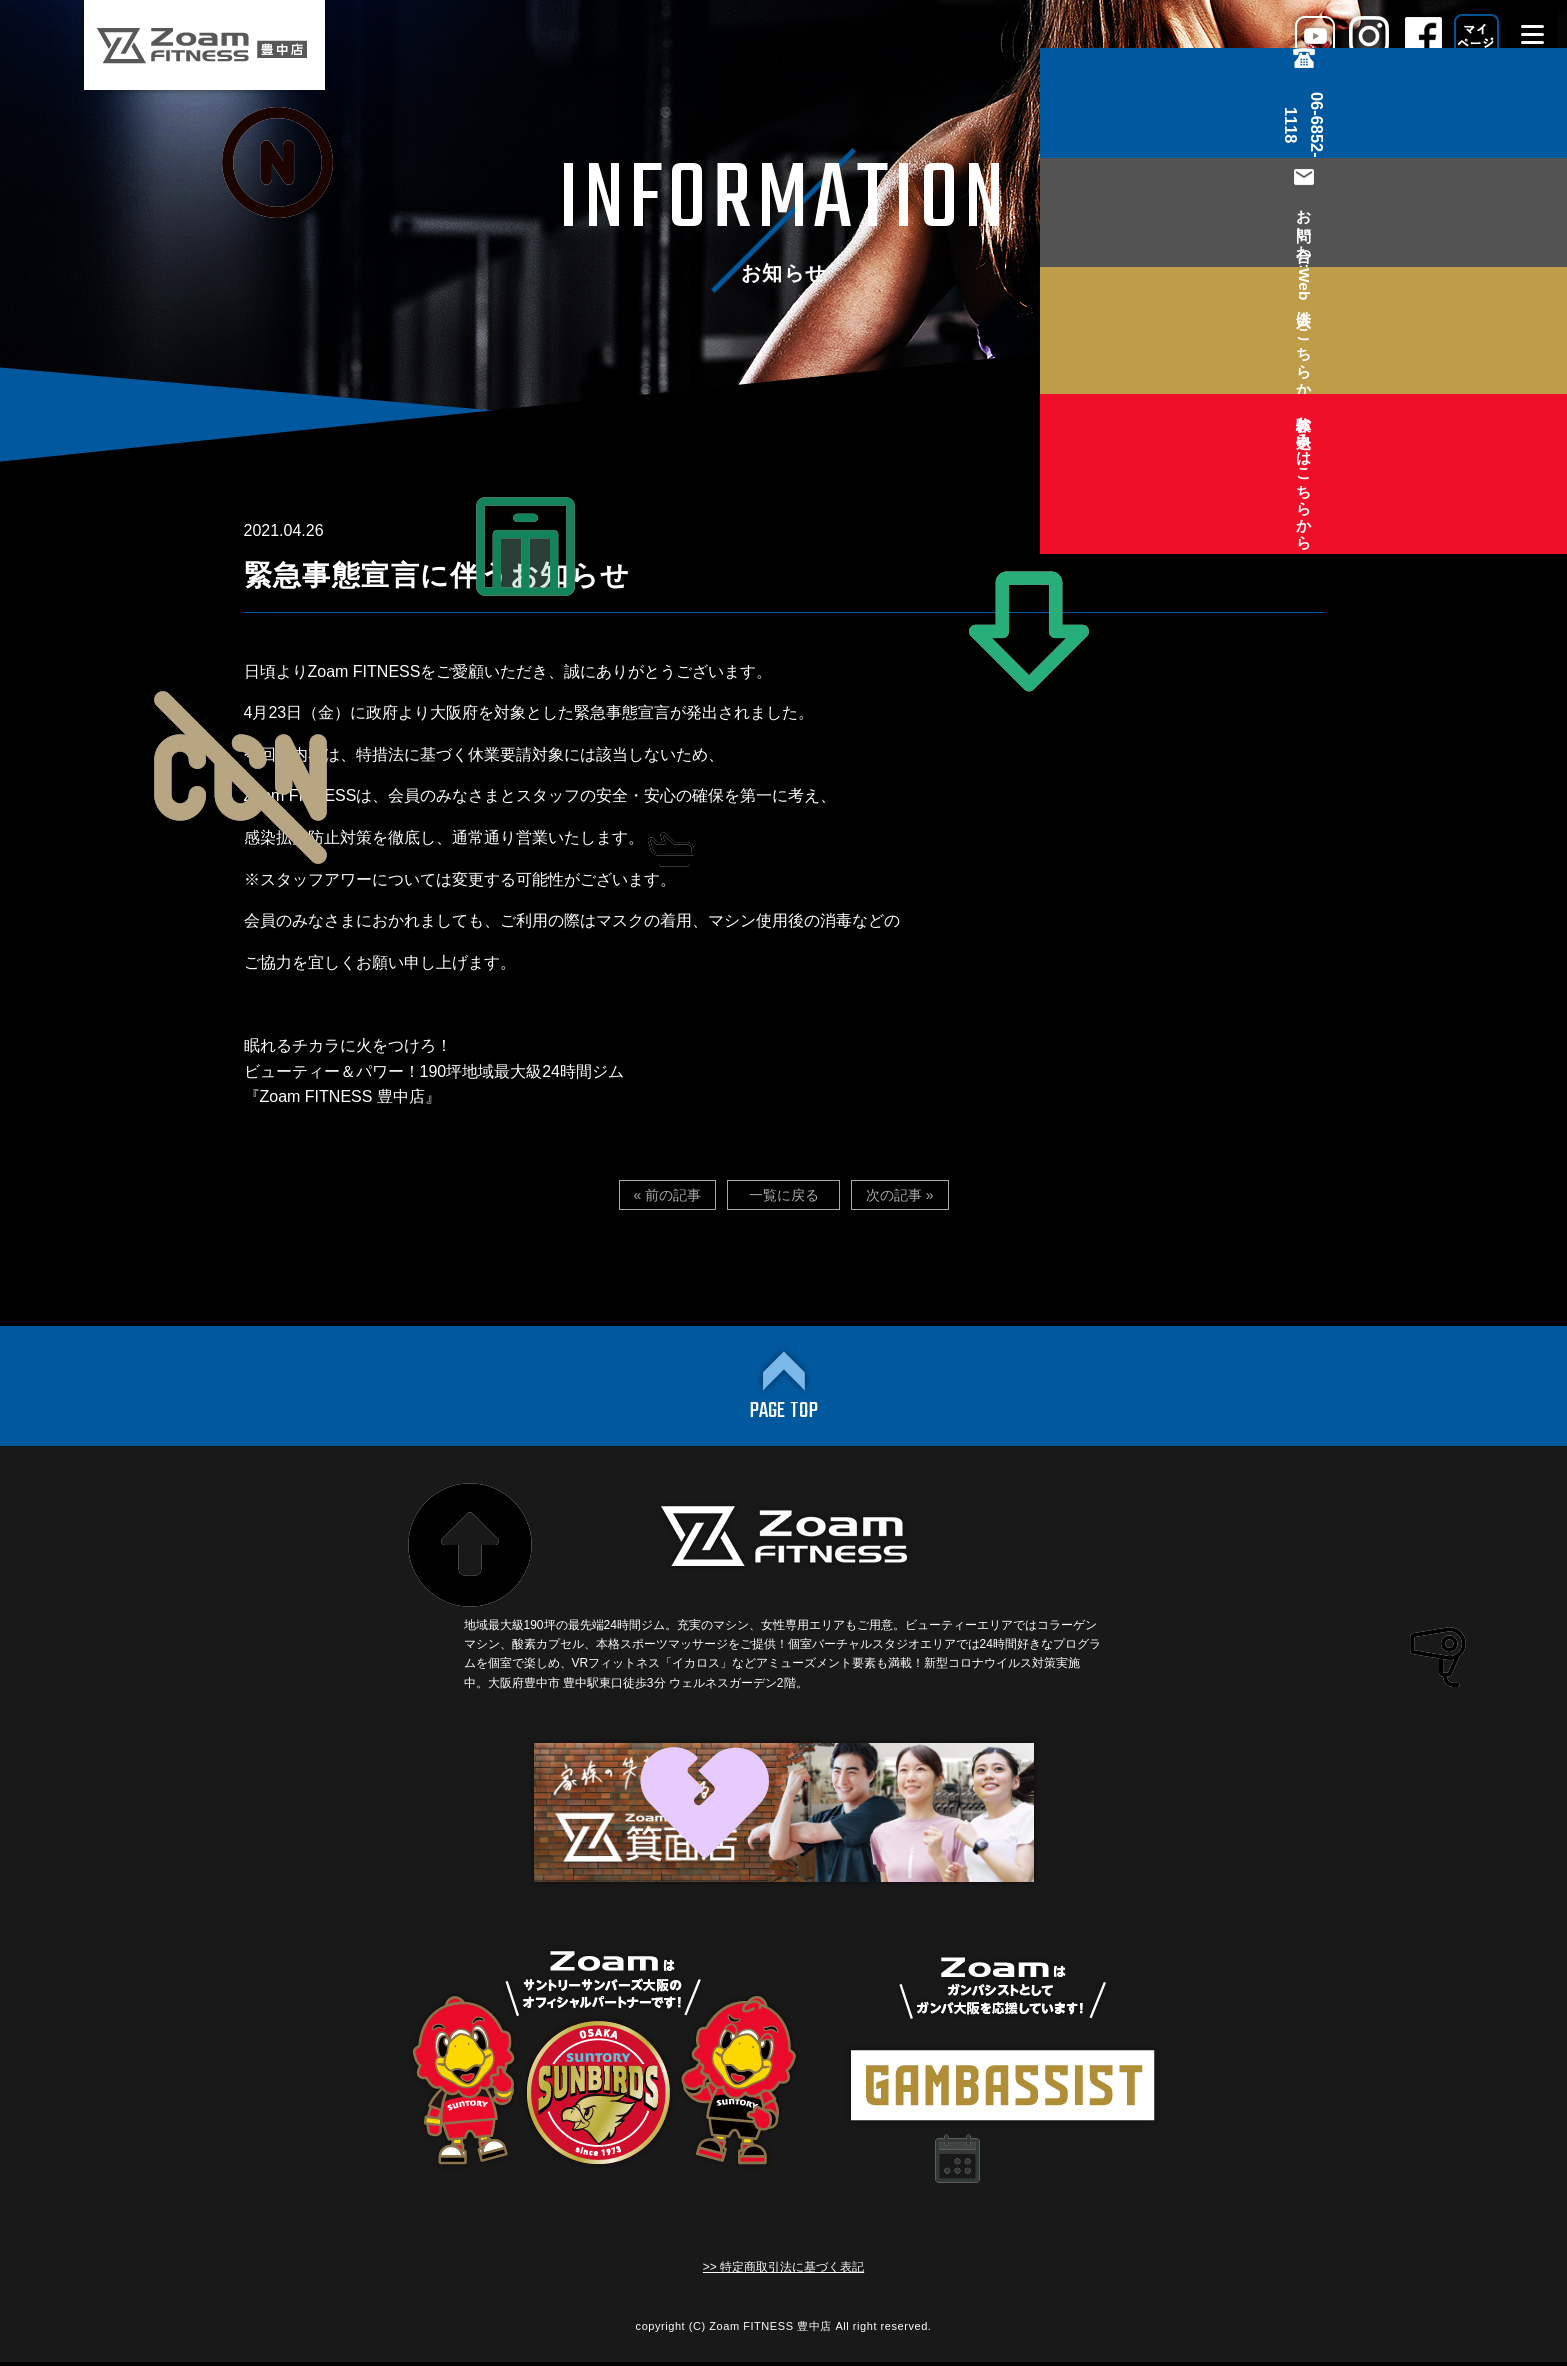  Describe the element at coordinates (671, 848) in the screenshot. I see `indicates flight mode is active` at that location.